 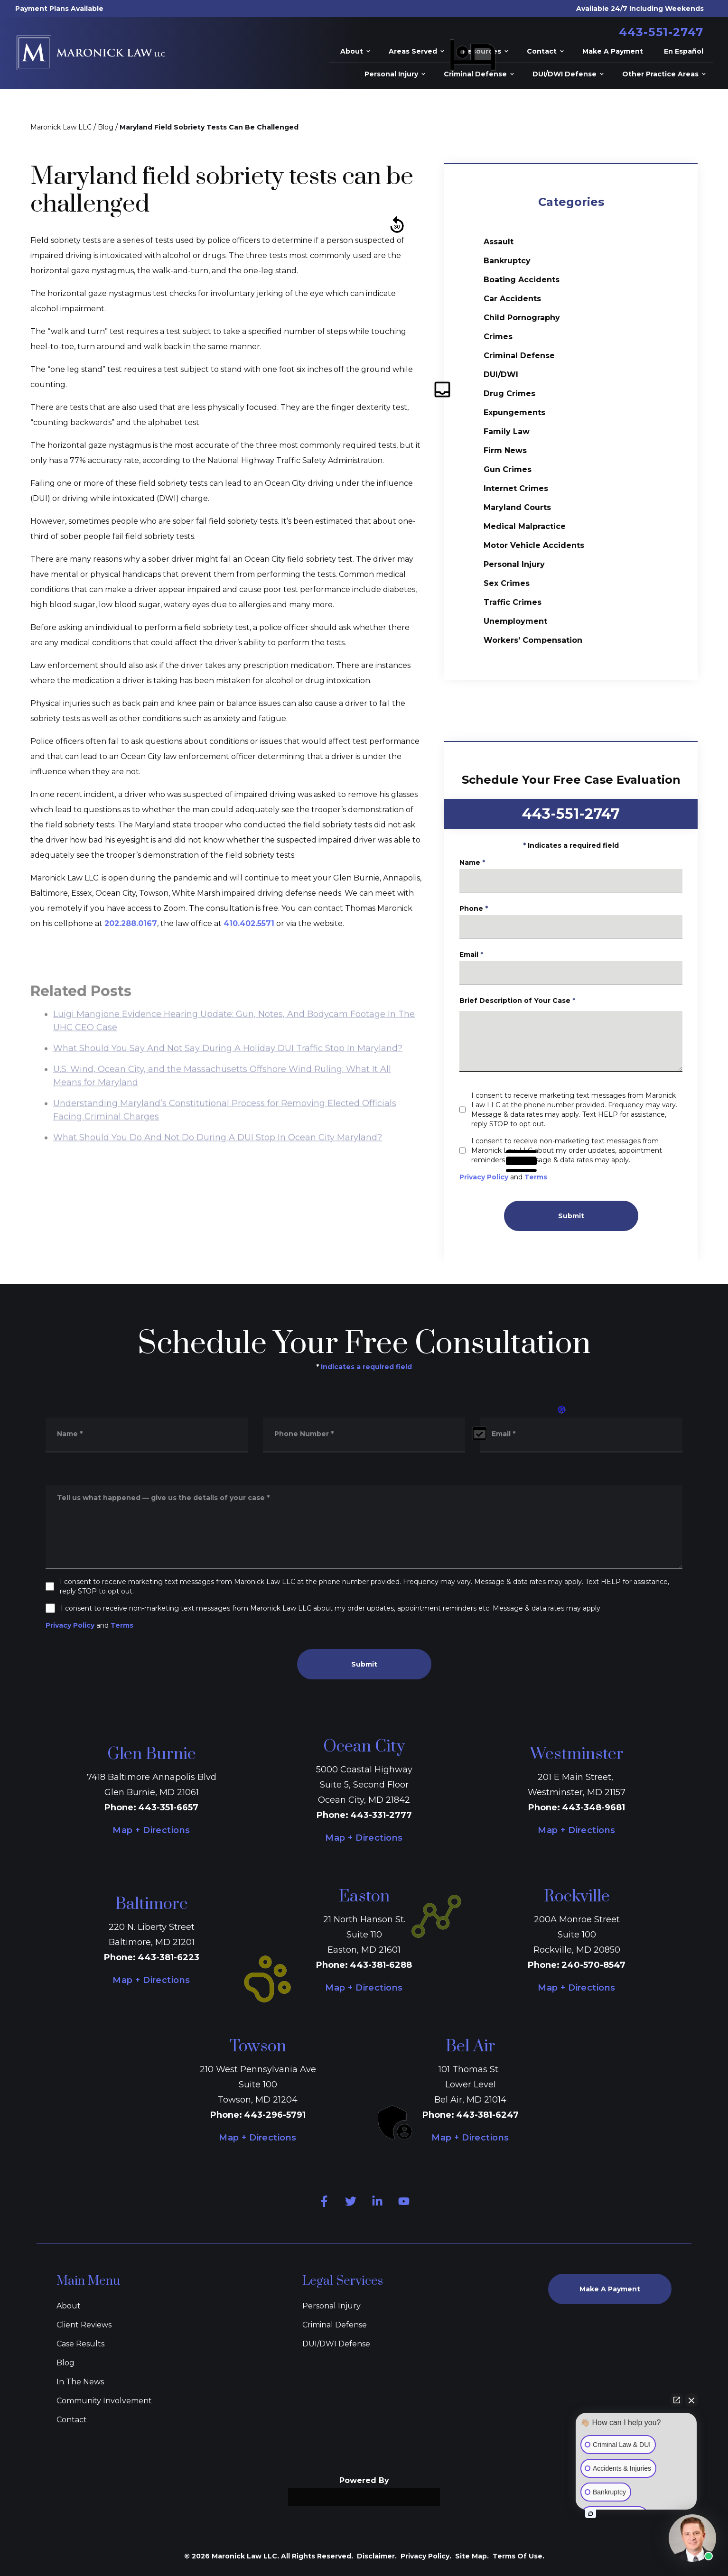 What do you see at coordinates (561, 1409) in the screenshot?
I see `visit dribbble profile or portfolio` at bounding box center [561, 1409].